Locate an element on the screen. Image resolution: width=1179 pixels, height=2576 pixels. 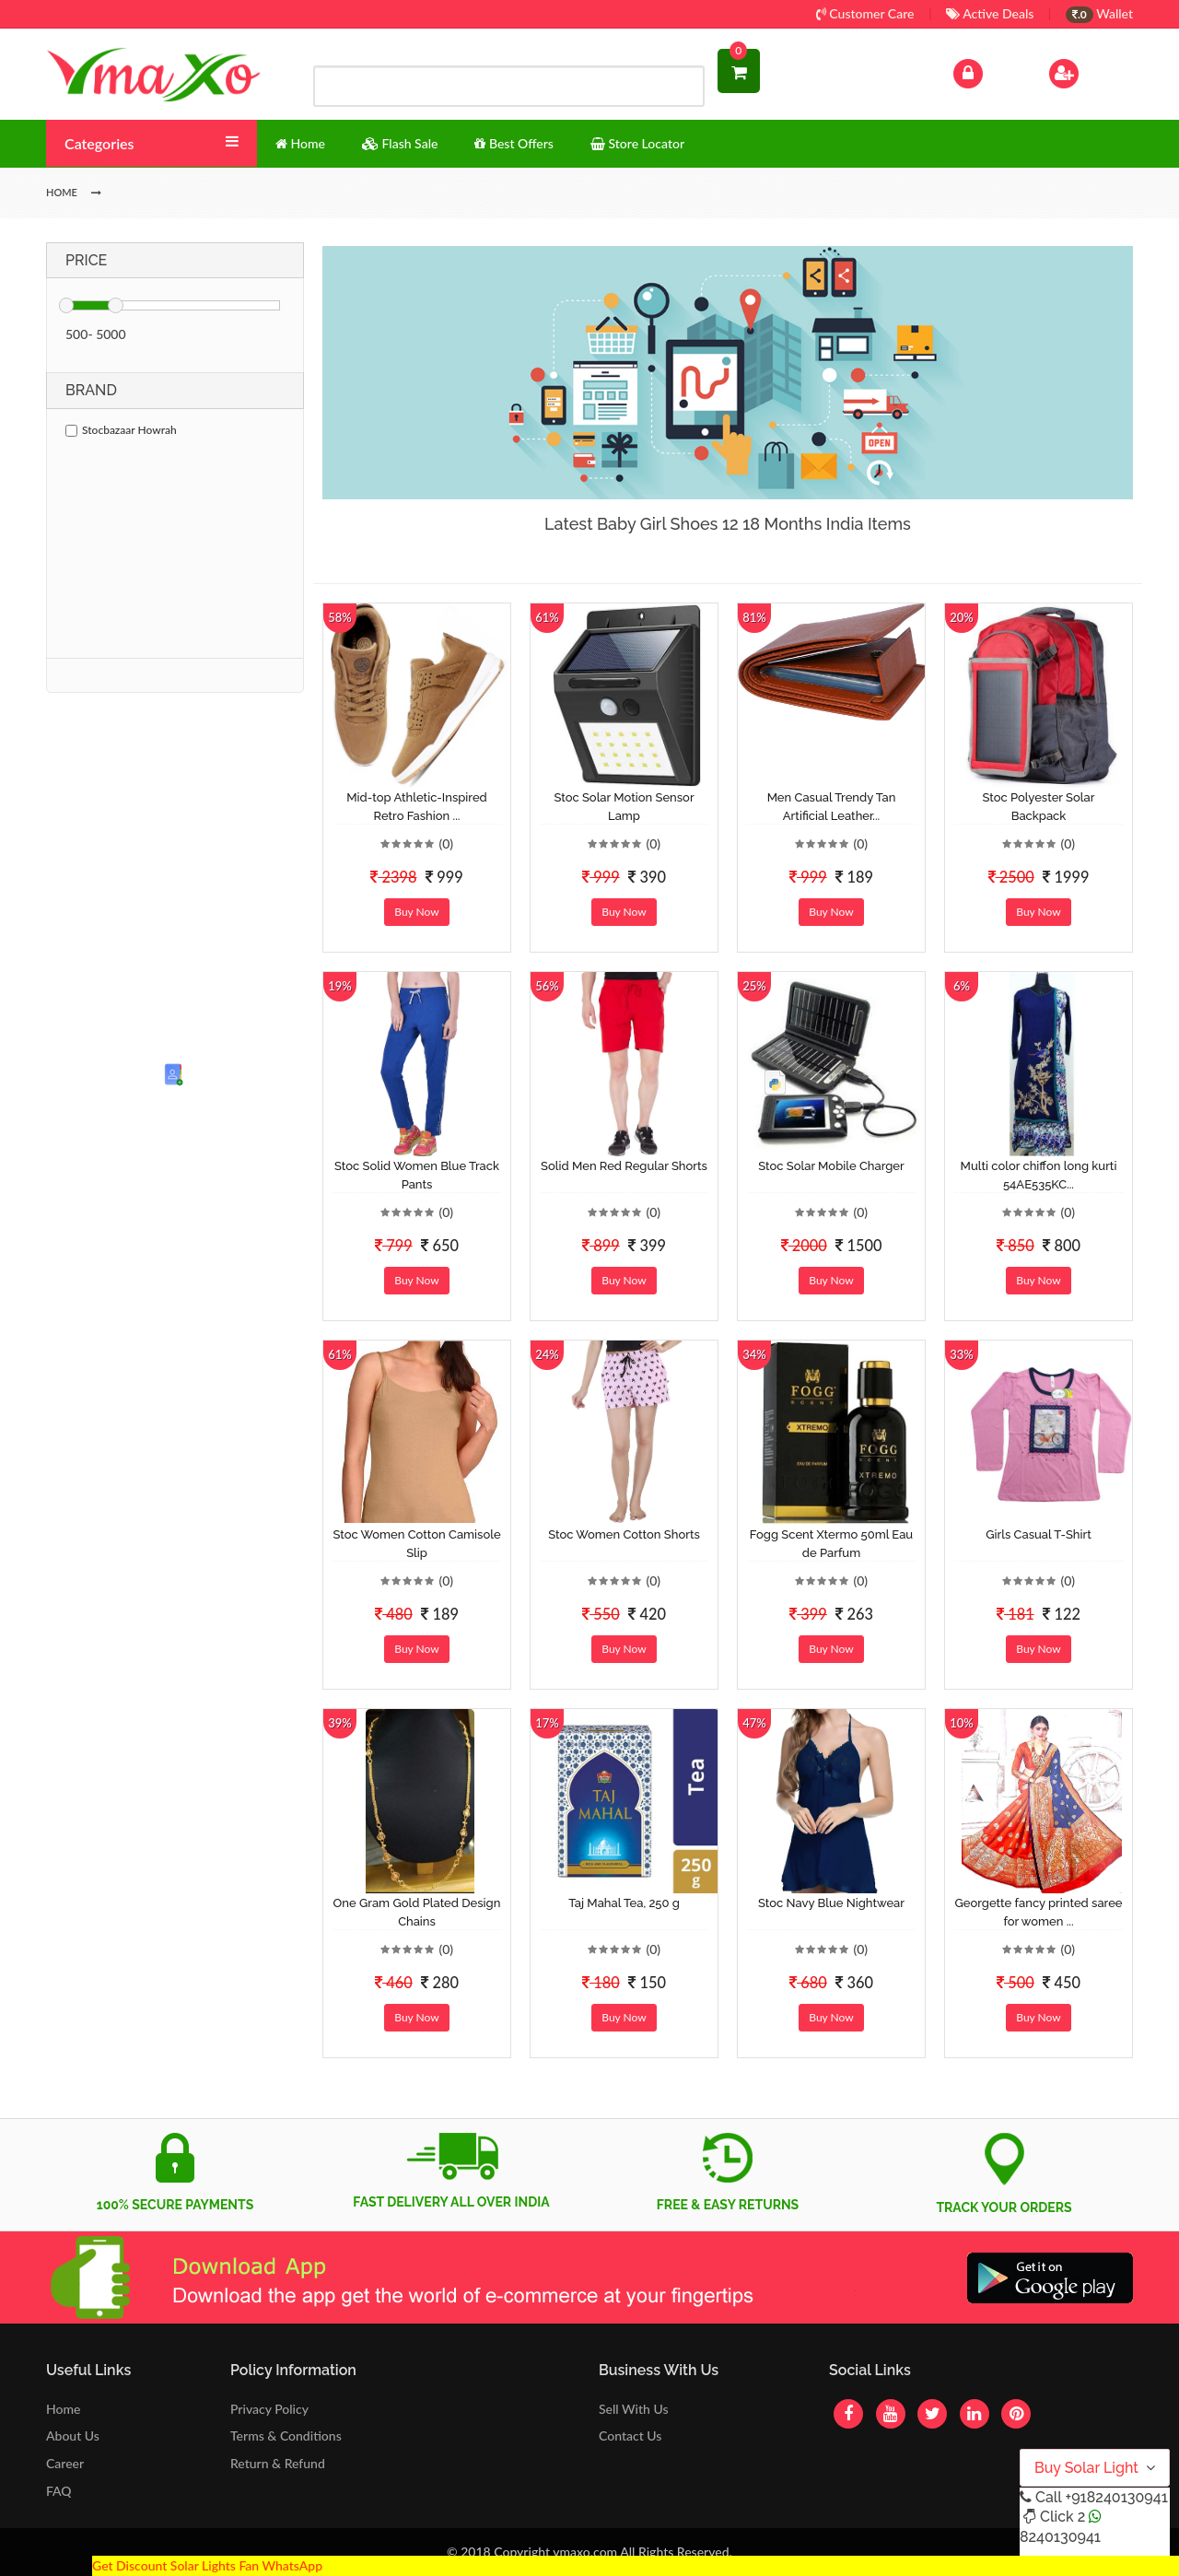
add a new contact is located at coordinates (173, 1074).